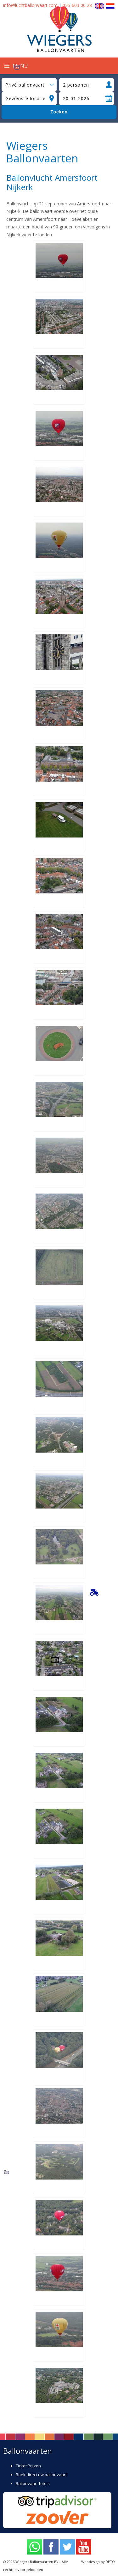  I want to click on access farming or agriculture features, so click(94, 1592).